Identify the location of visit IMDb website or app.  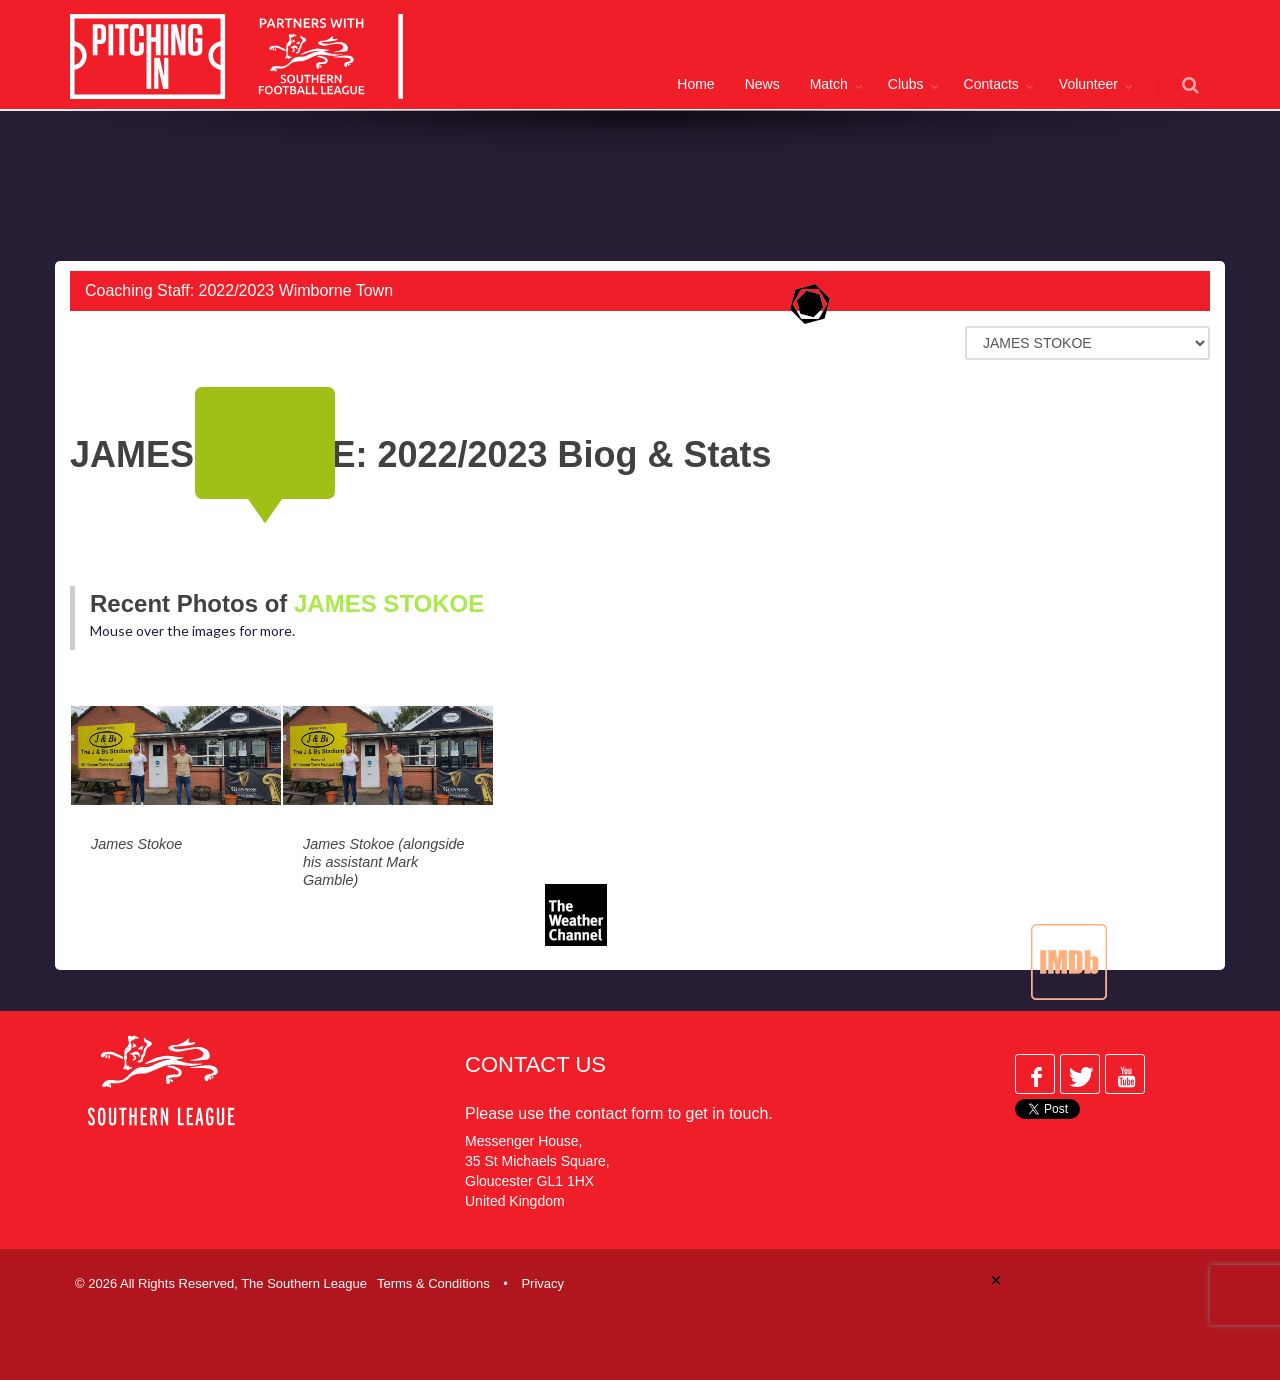
(1069, 962).